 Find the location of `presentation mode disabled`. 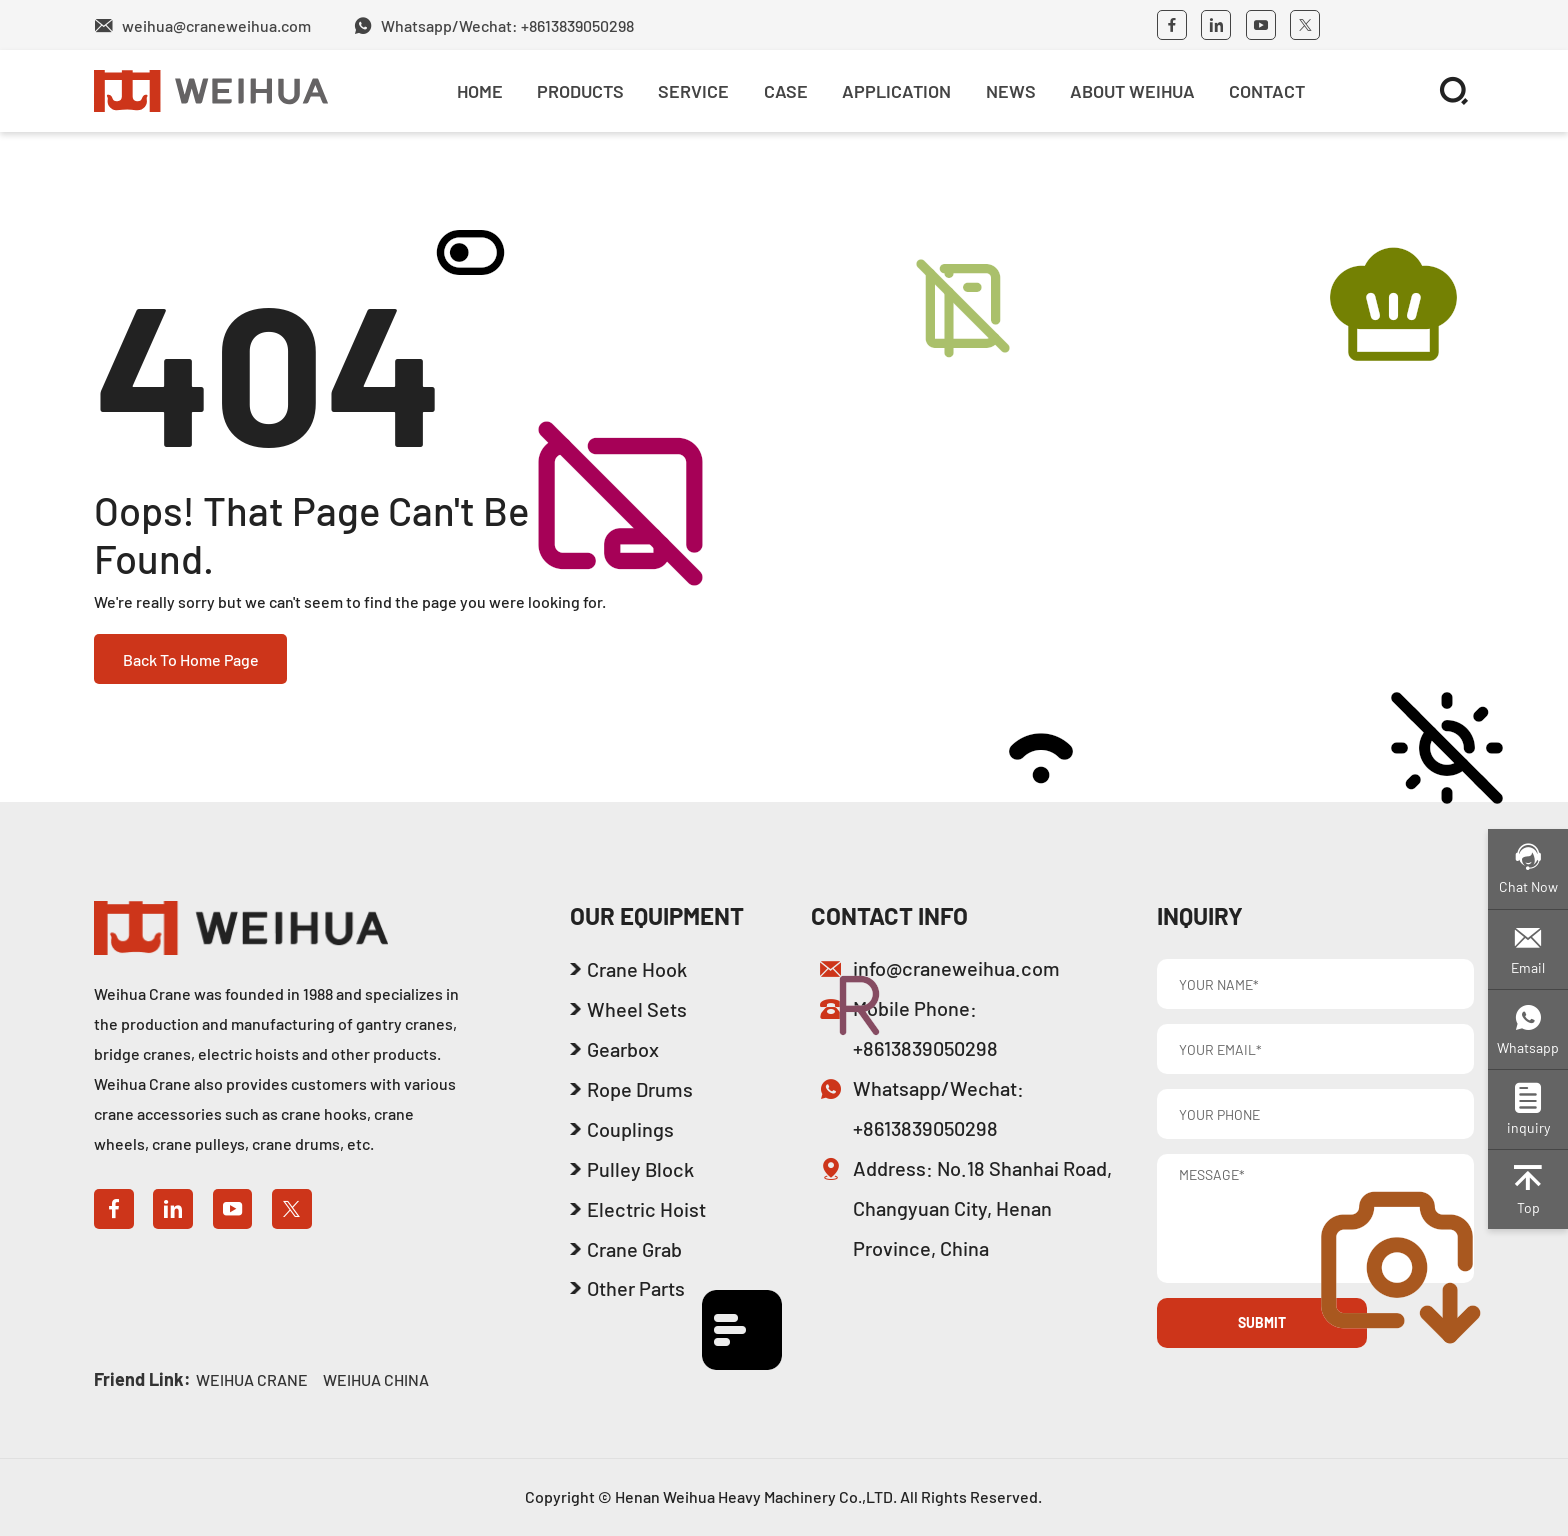

presentation mode disabled is located at coordinates (620, 503).